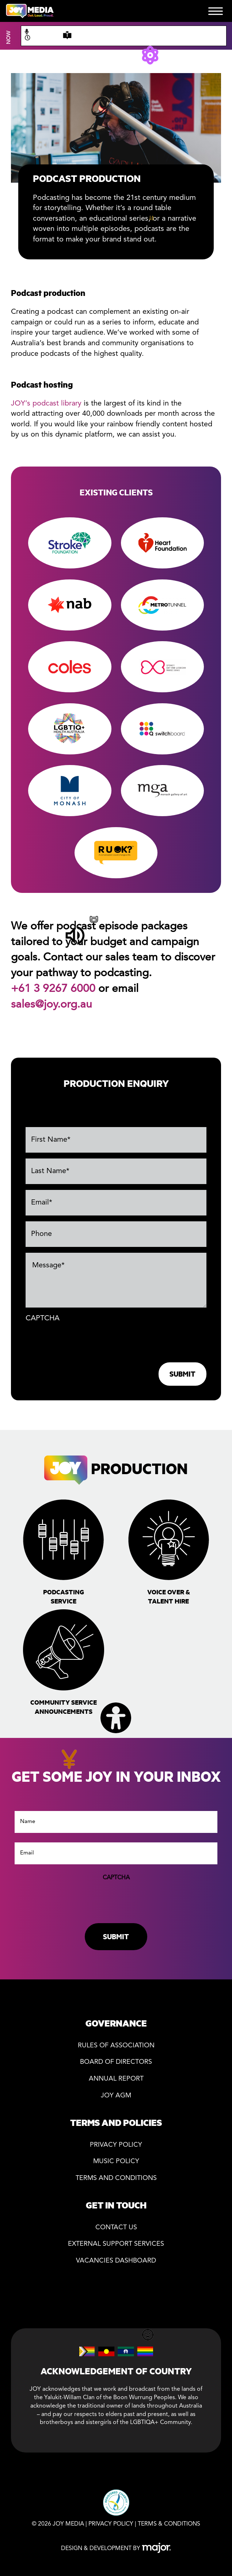 This screenshot has height=2576, width=232. What do you see at coordinates (116, 1718) in the screenshot?
I see `enable accessibility features` at bounding box center [116, 1718].